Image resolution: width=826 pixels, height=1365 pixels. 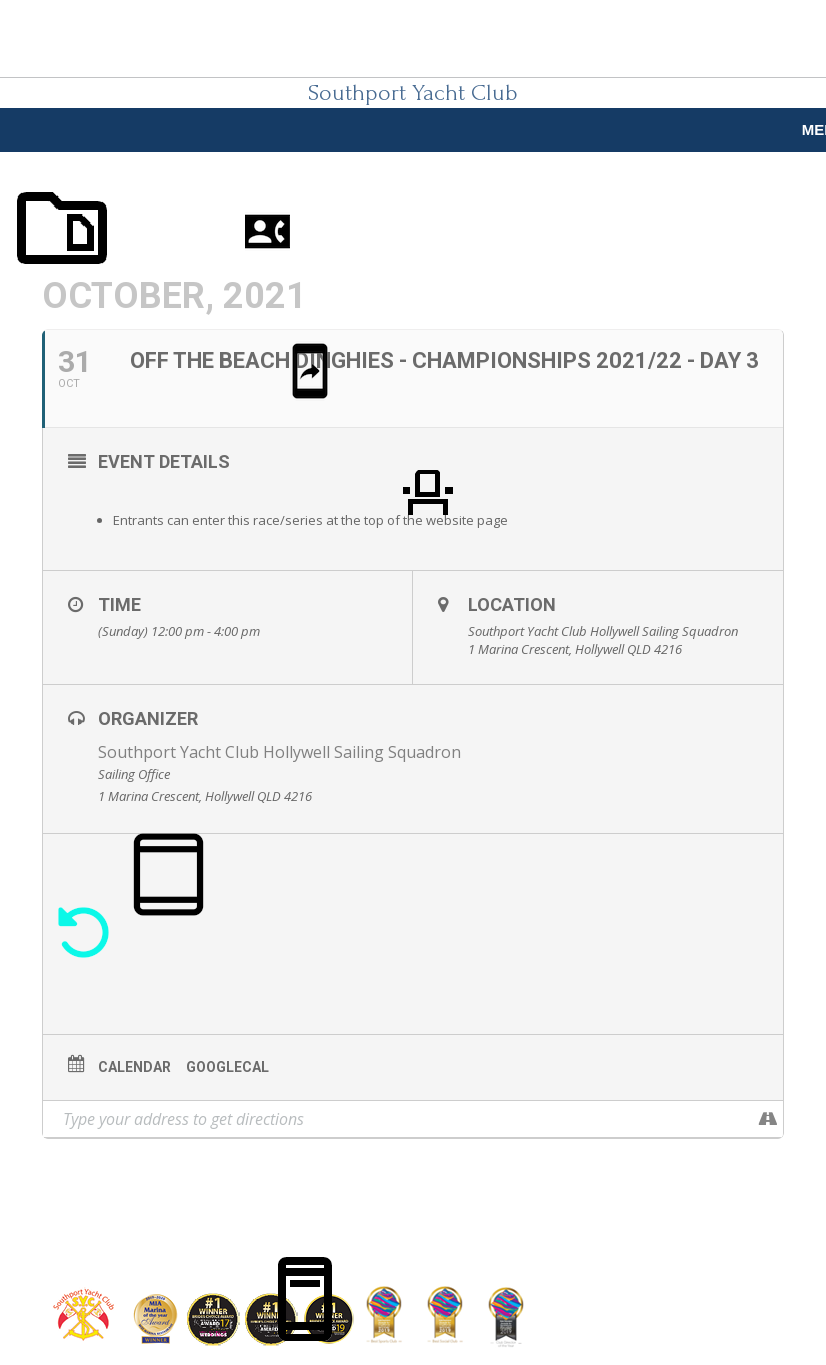 I want to click on access saved code snippets, so click(x=62, y=228).